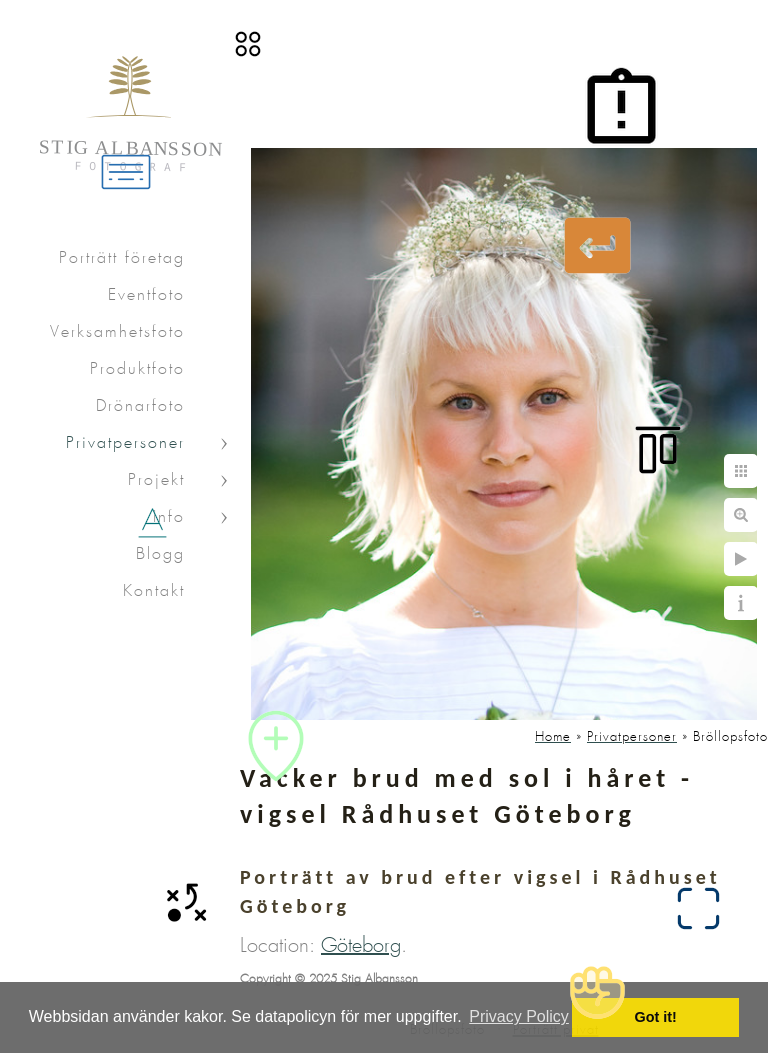 This screenshot has width=768, height=1053. I want to click on scan a QR code or barcode, so click(698, 908).